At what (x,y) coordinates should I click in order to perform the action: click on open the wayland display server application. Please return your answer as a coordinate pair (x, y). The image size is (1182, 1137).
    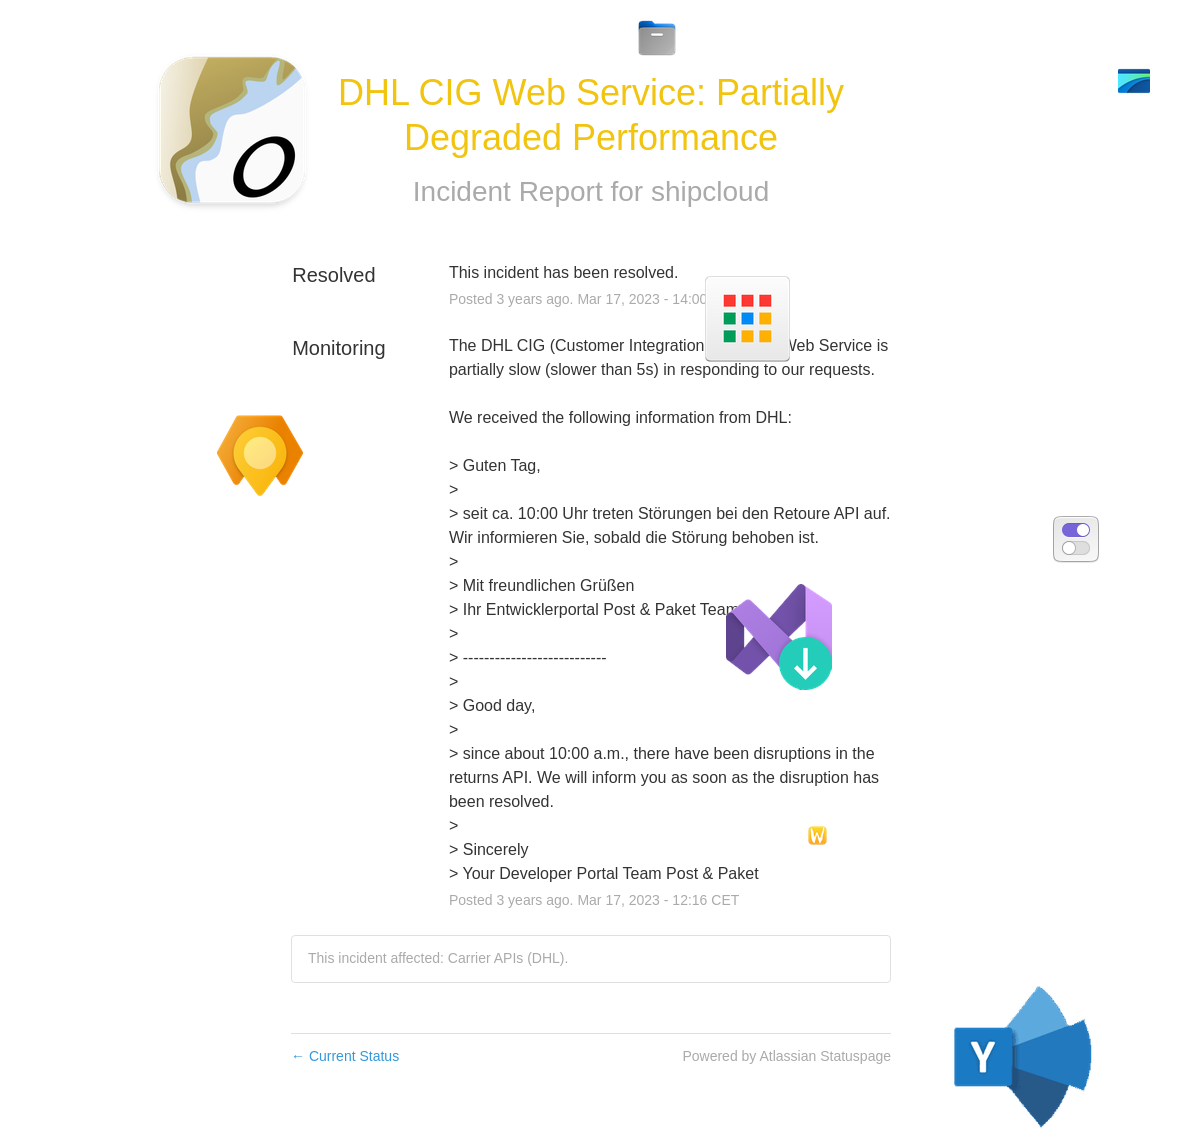
    Looking at the image, I should click on (817, 835).